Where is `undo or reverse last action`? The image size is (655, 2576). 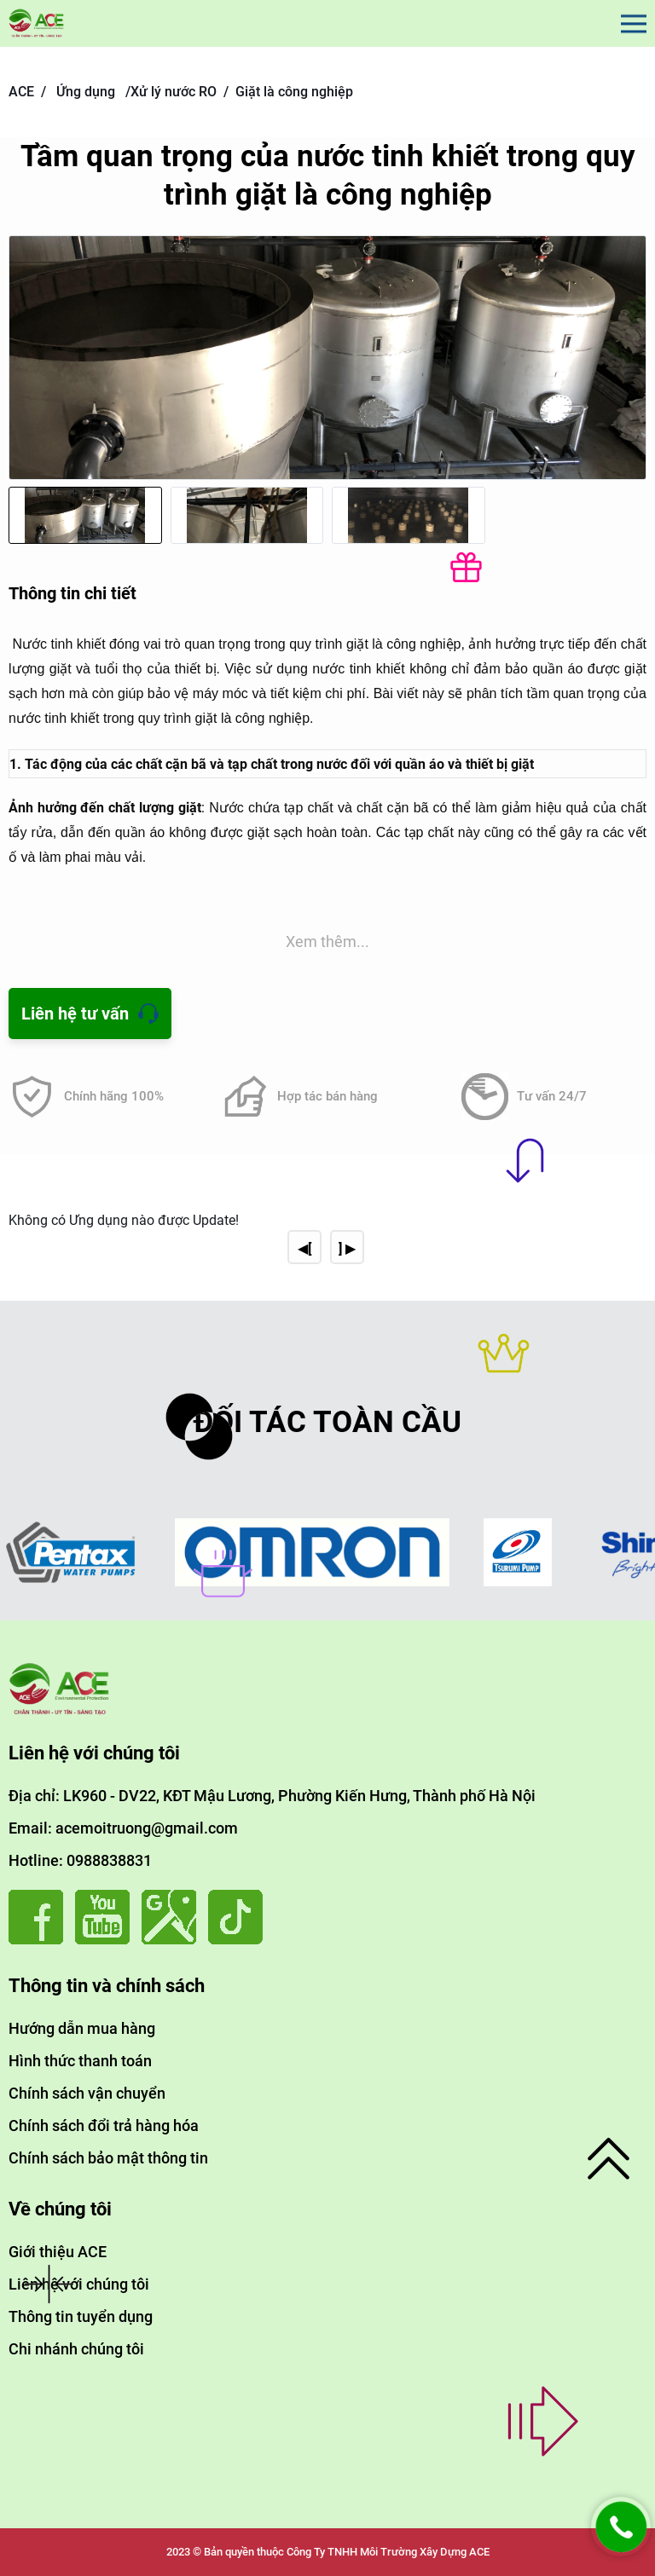
undo or reverse last action is located at coordinates (526, 1160).